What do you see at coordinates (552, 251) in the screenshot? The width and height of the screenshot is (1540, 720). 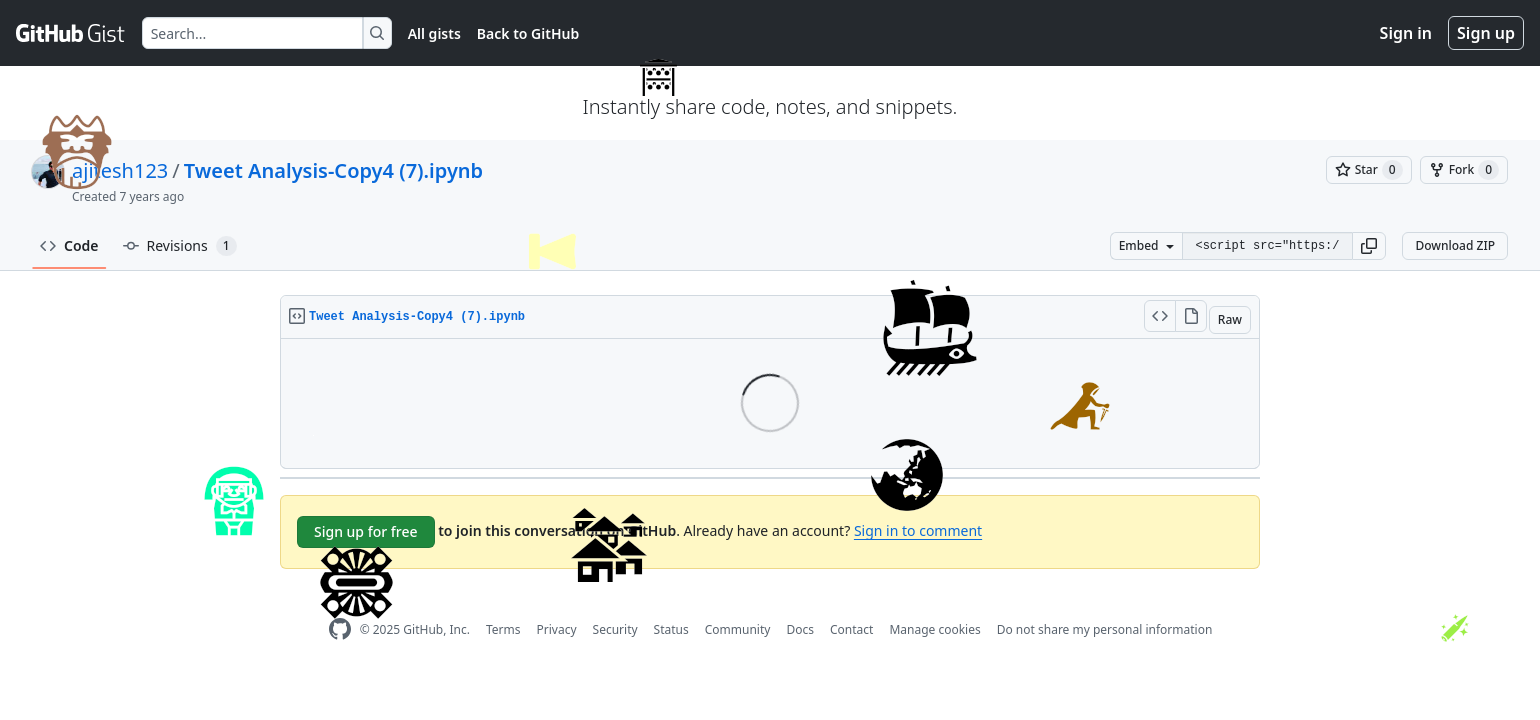 I see `go to previous track or media` at bounding box center [552, 251].